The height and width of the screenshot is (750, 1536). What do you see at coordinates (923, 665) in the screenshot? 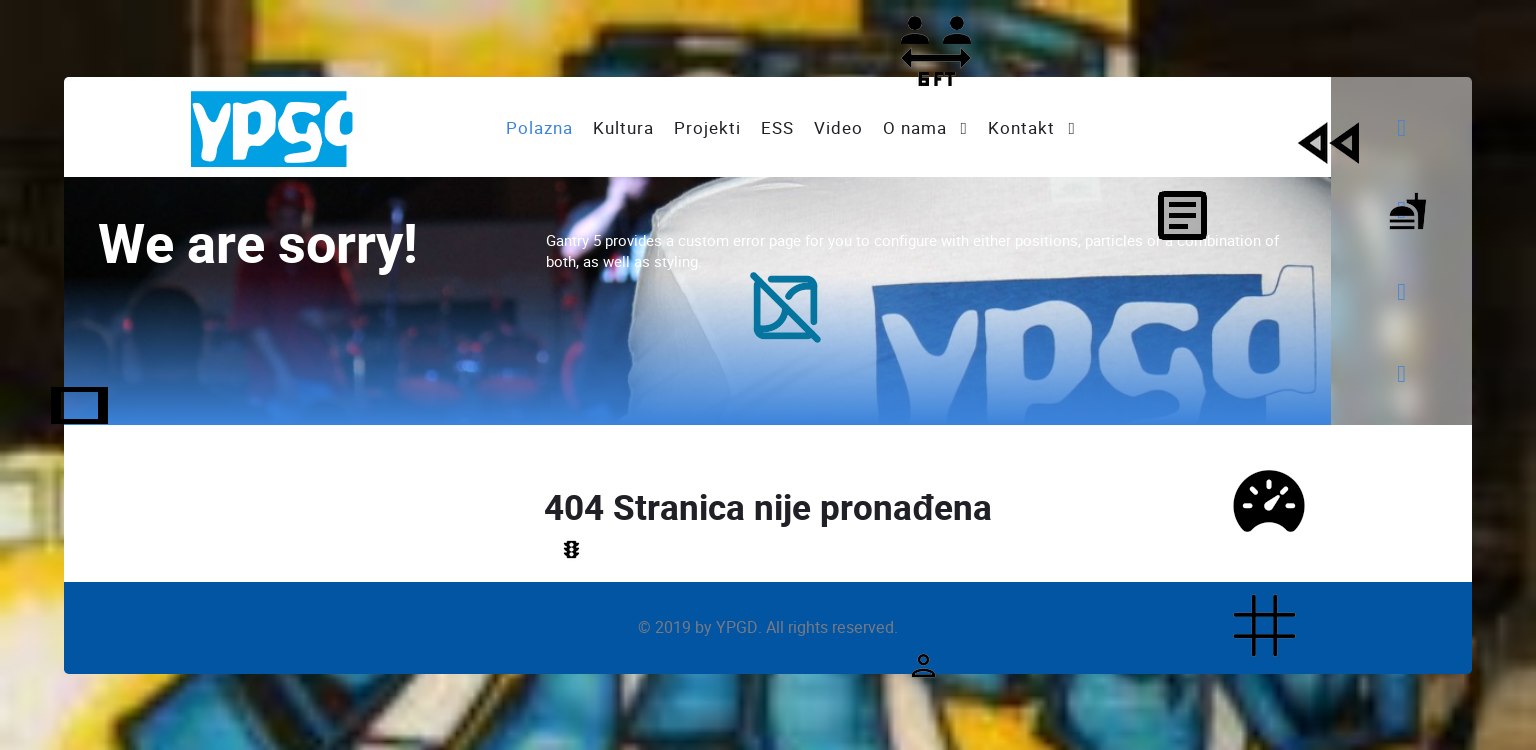
I see `view your profile` at bounding box center [923, 665].